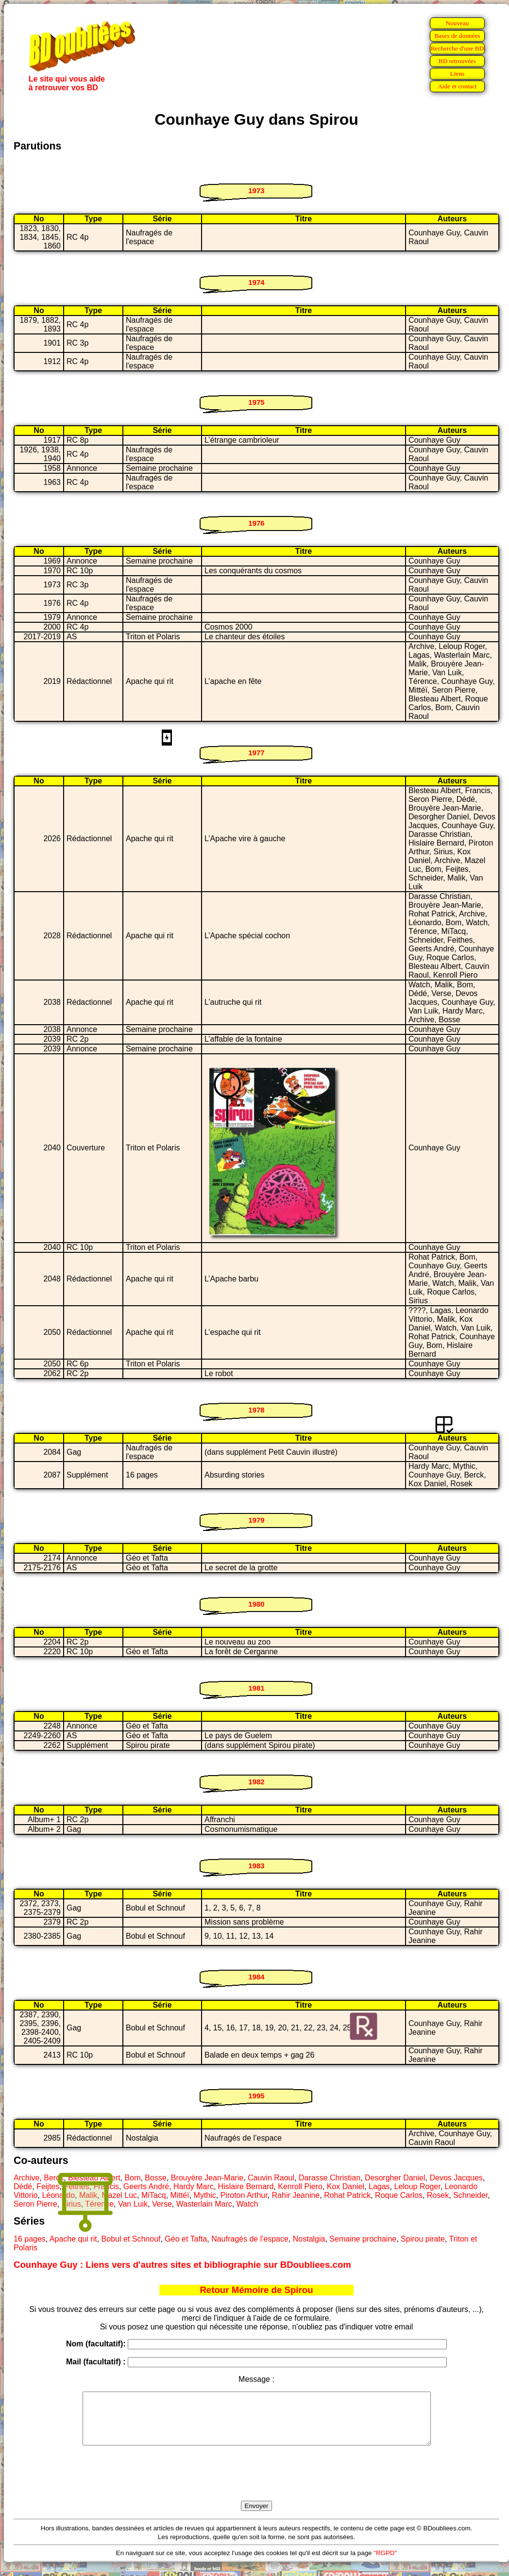 The height and width of the screenshot is (2576, 509). I want to click on start a presentation, so click(85, 2198).